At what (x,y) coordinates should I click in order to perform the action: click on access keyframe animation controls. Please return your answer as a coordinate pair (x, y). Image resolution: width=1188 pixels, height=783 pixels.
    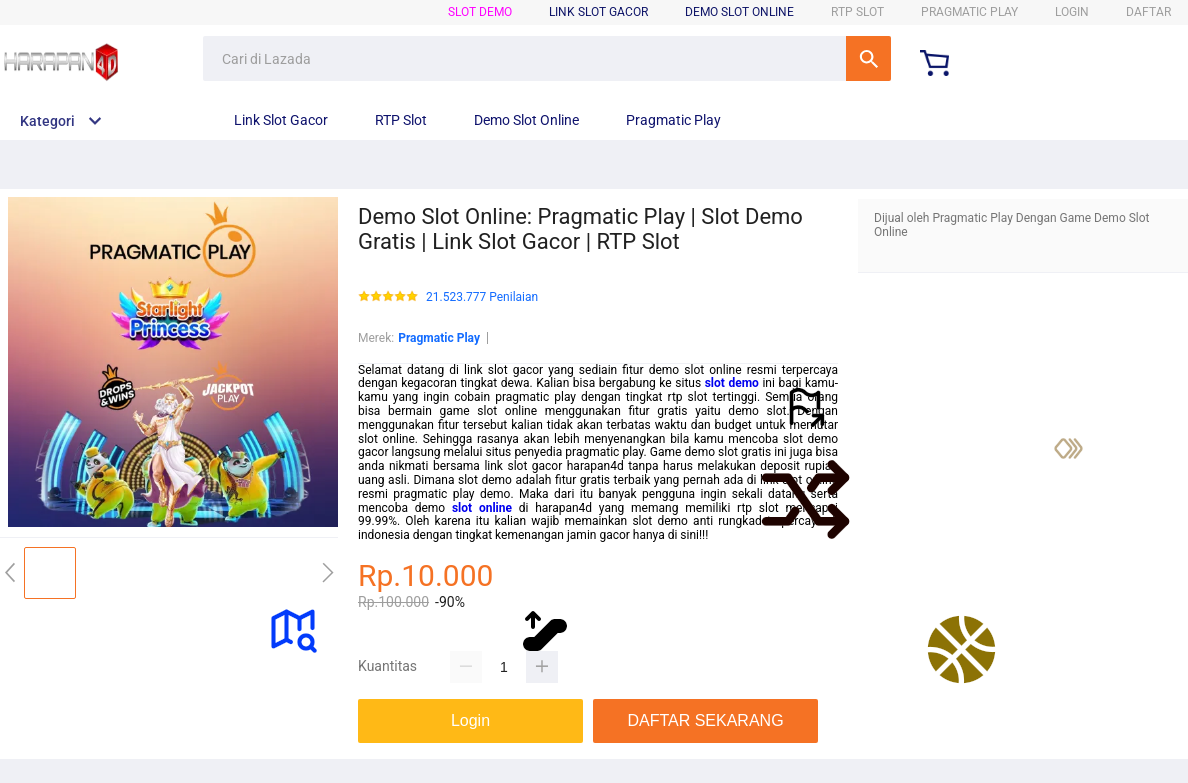
    Looking at the image, I should click on (1068, 448).